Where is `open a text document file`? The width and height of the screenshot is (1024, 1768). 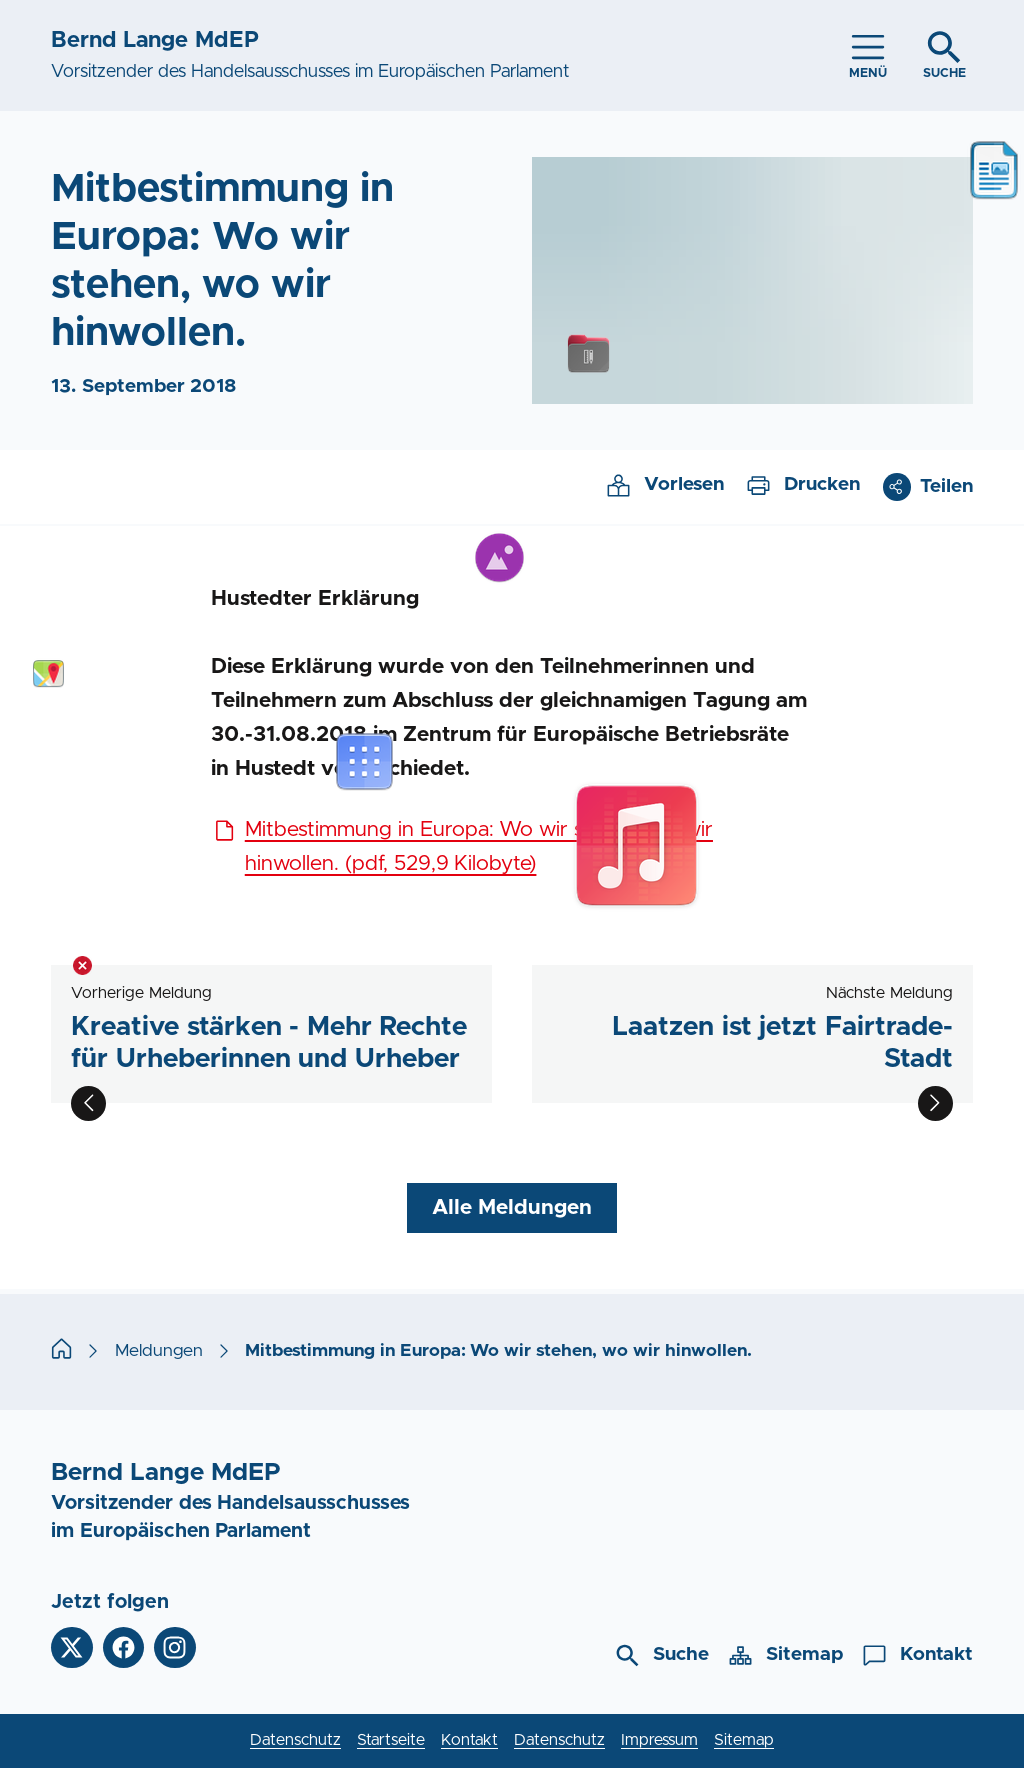
open a text document file is located at coordinates (994, 170).